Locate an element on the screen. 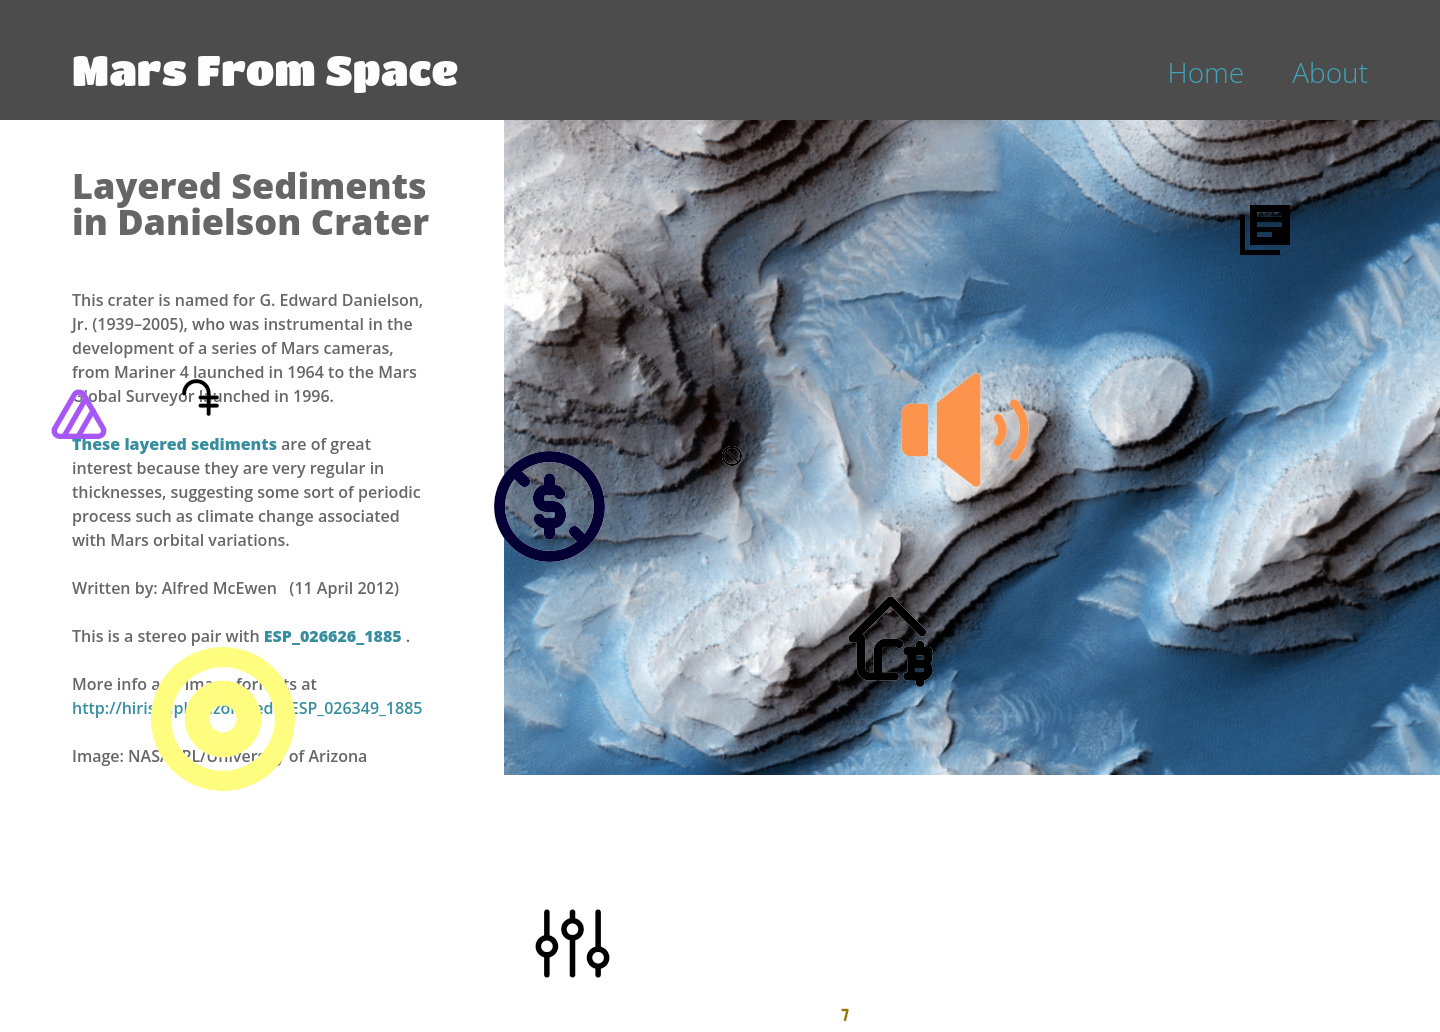  volume is set to high is located at coordinates (963, 430).